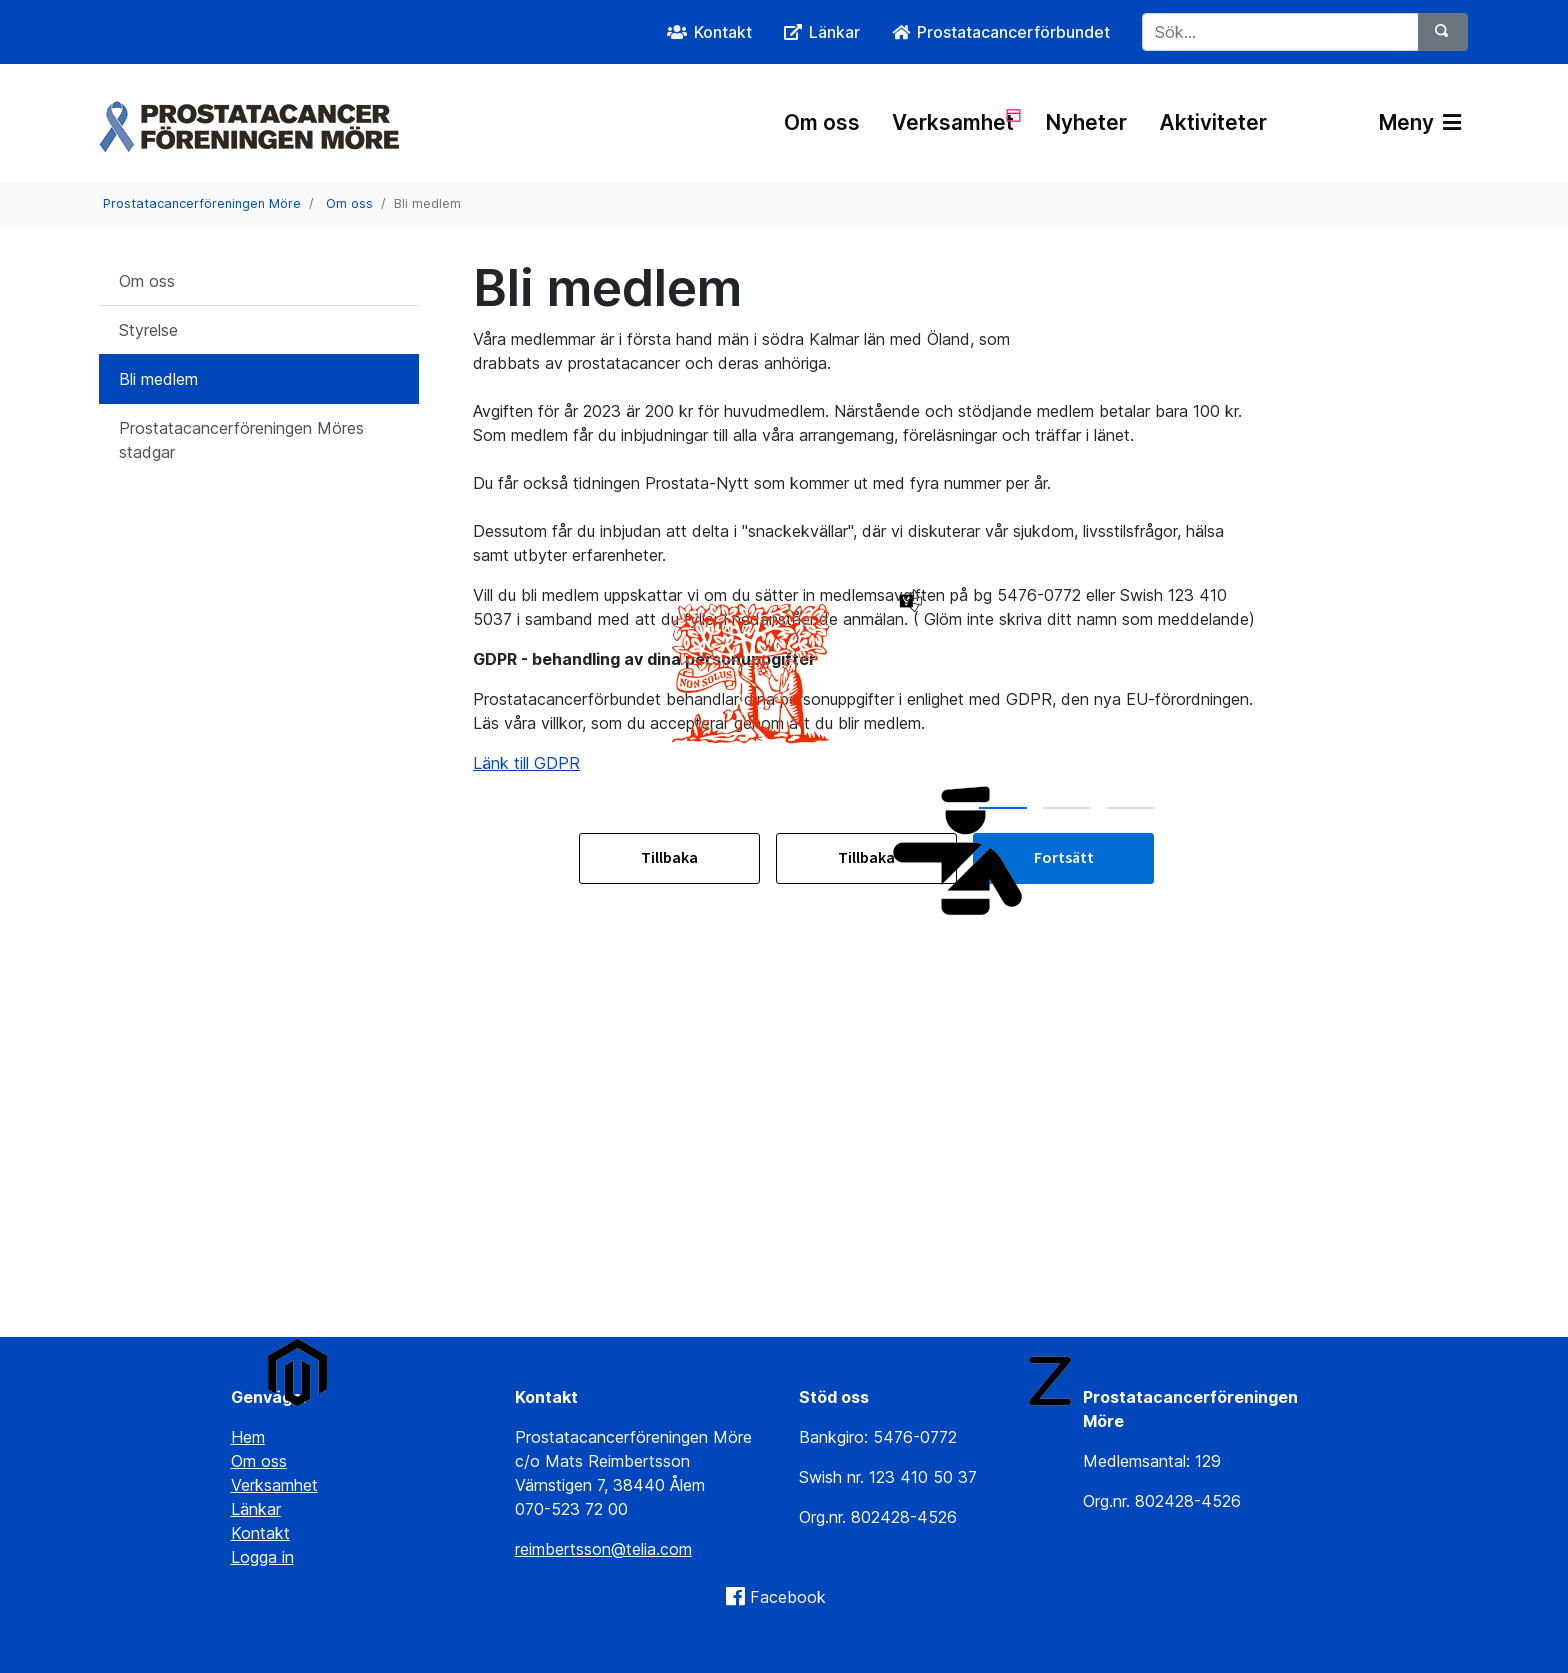 This screenshot has width=1568, height=1673. What do you see at coordinates (957, 850) in the screenshot?
I see `military or security personnel directing traffic` at bounding box center [957, 850].